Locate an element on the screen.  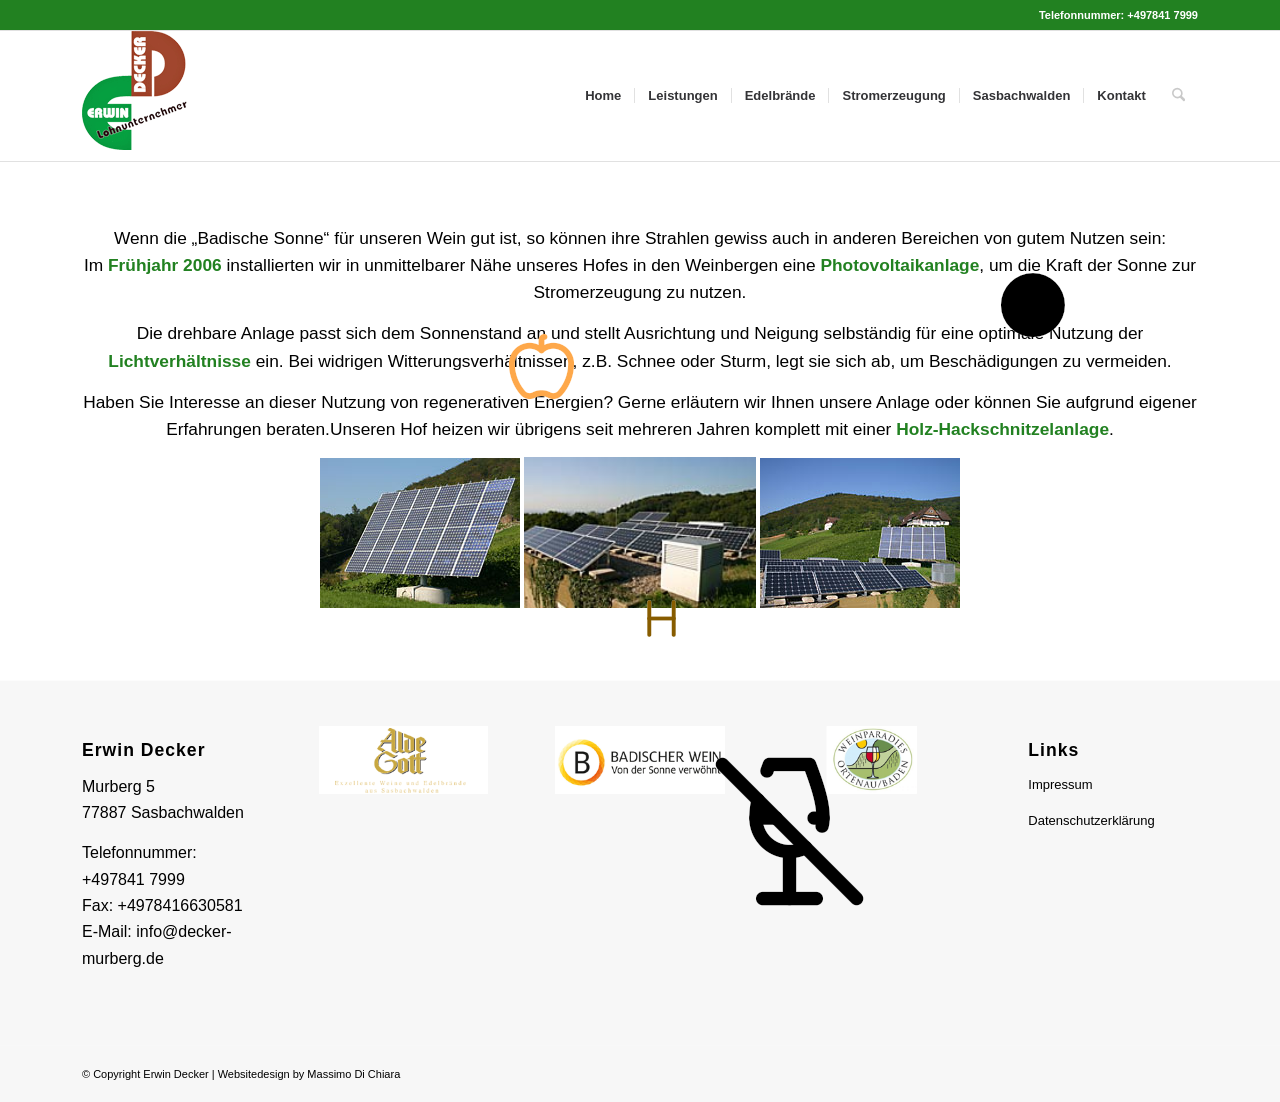
insert a heading in a text document is located at coordinates (661, 618).